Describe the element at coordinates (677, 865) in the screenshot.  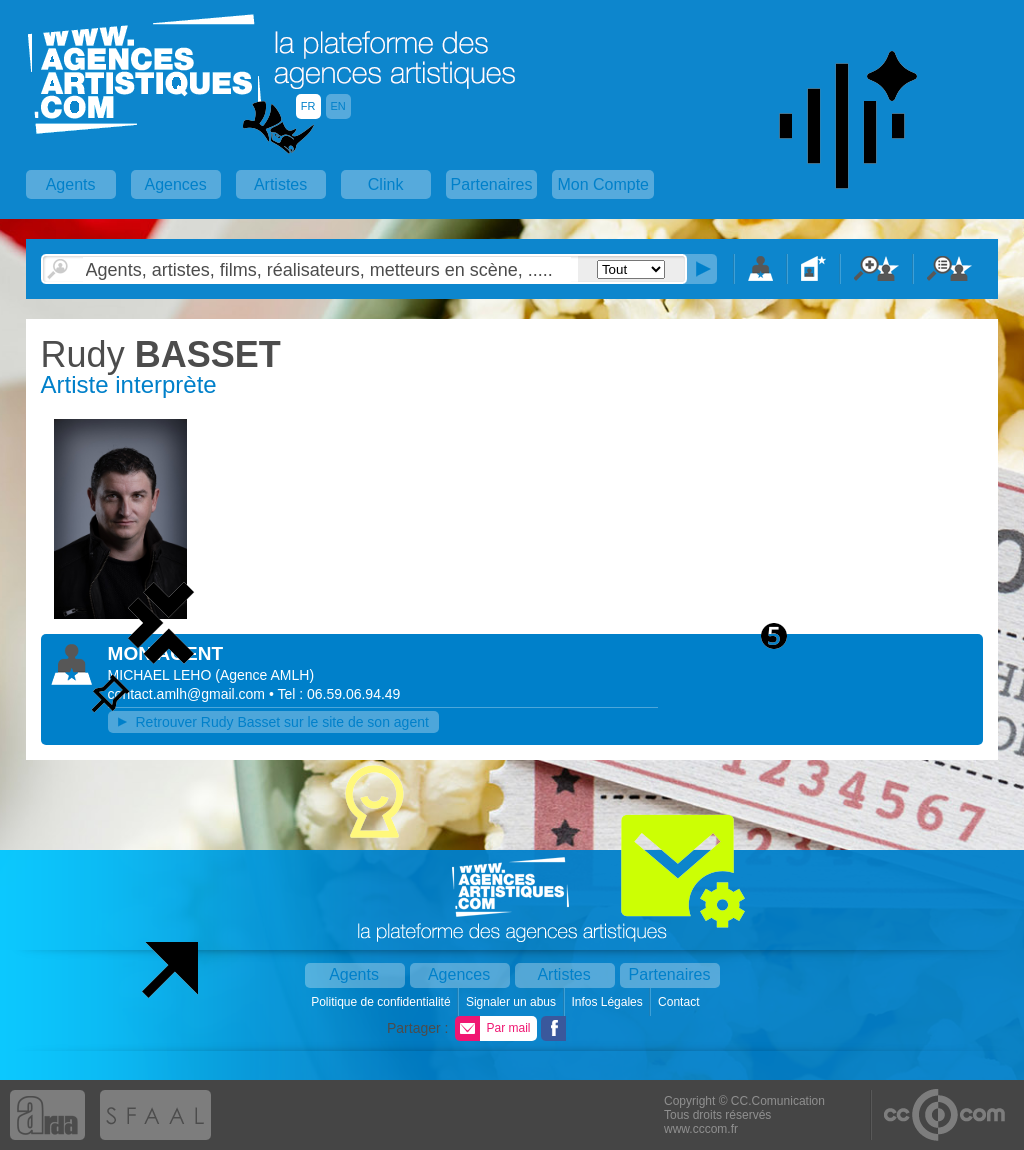
I see `access email settings` at that location.